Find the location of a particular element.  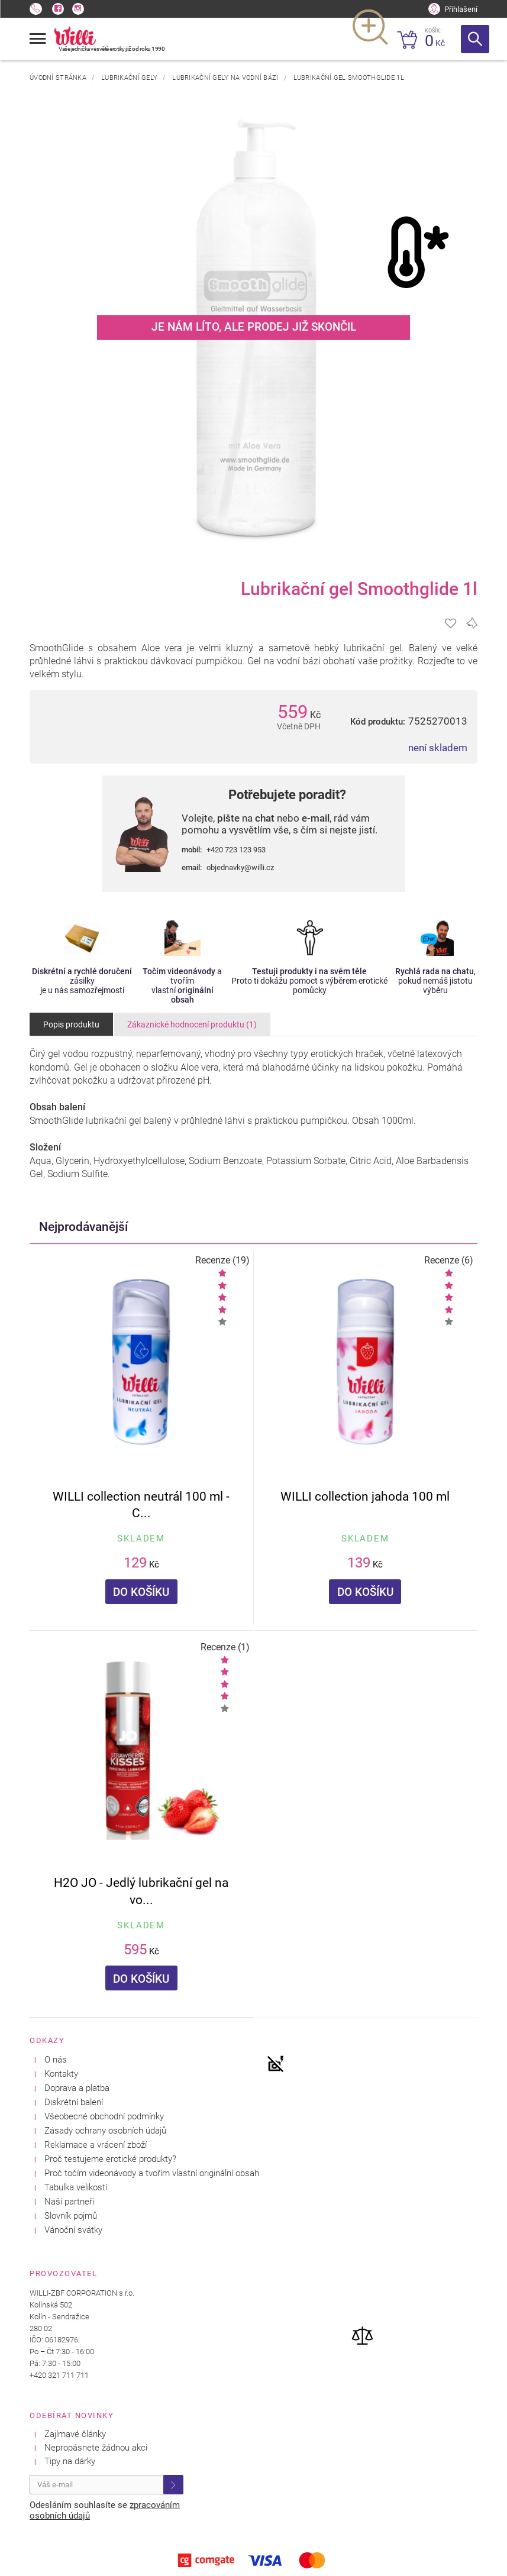

zoom in on content or image is located at coordinates (371, 28).